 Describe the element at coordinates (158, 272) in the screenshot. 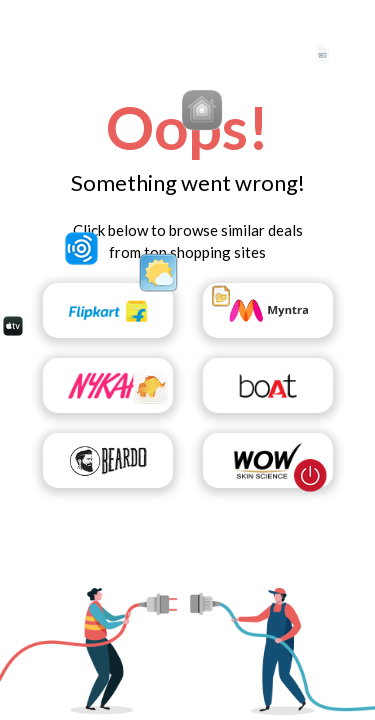

I see `open the weather app` at that location.